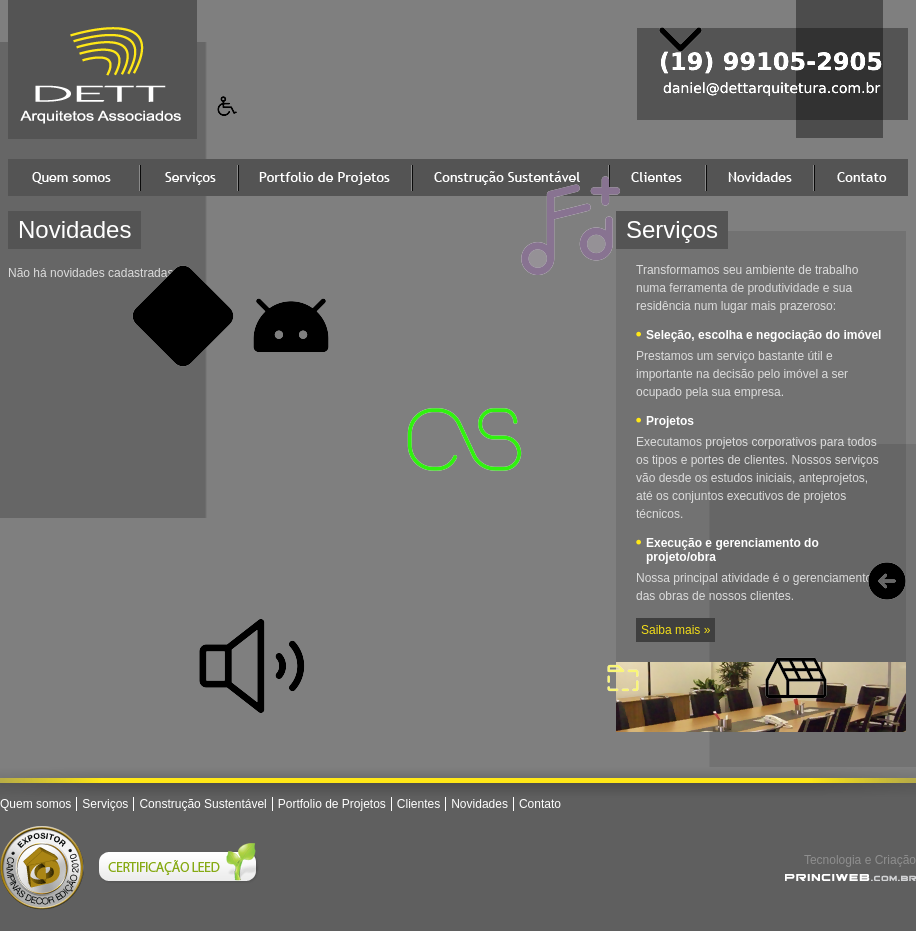 The height and width of the screenshot is (931, 916). Describe the element at coordinates (572, 227) in the screenshot. I see `add a new song to your library` at that location.